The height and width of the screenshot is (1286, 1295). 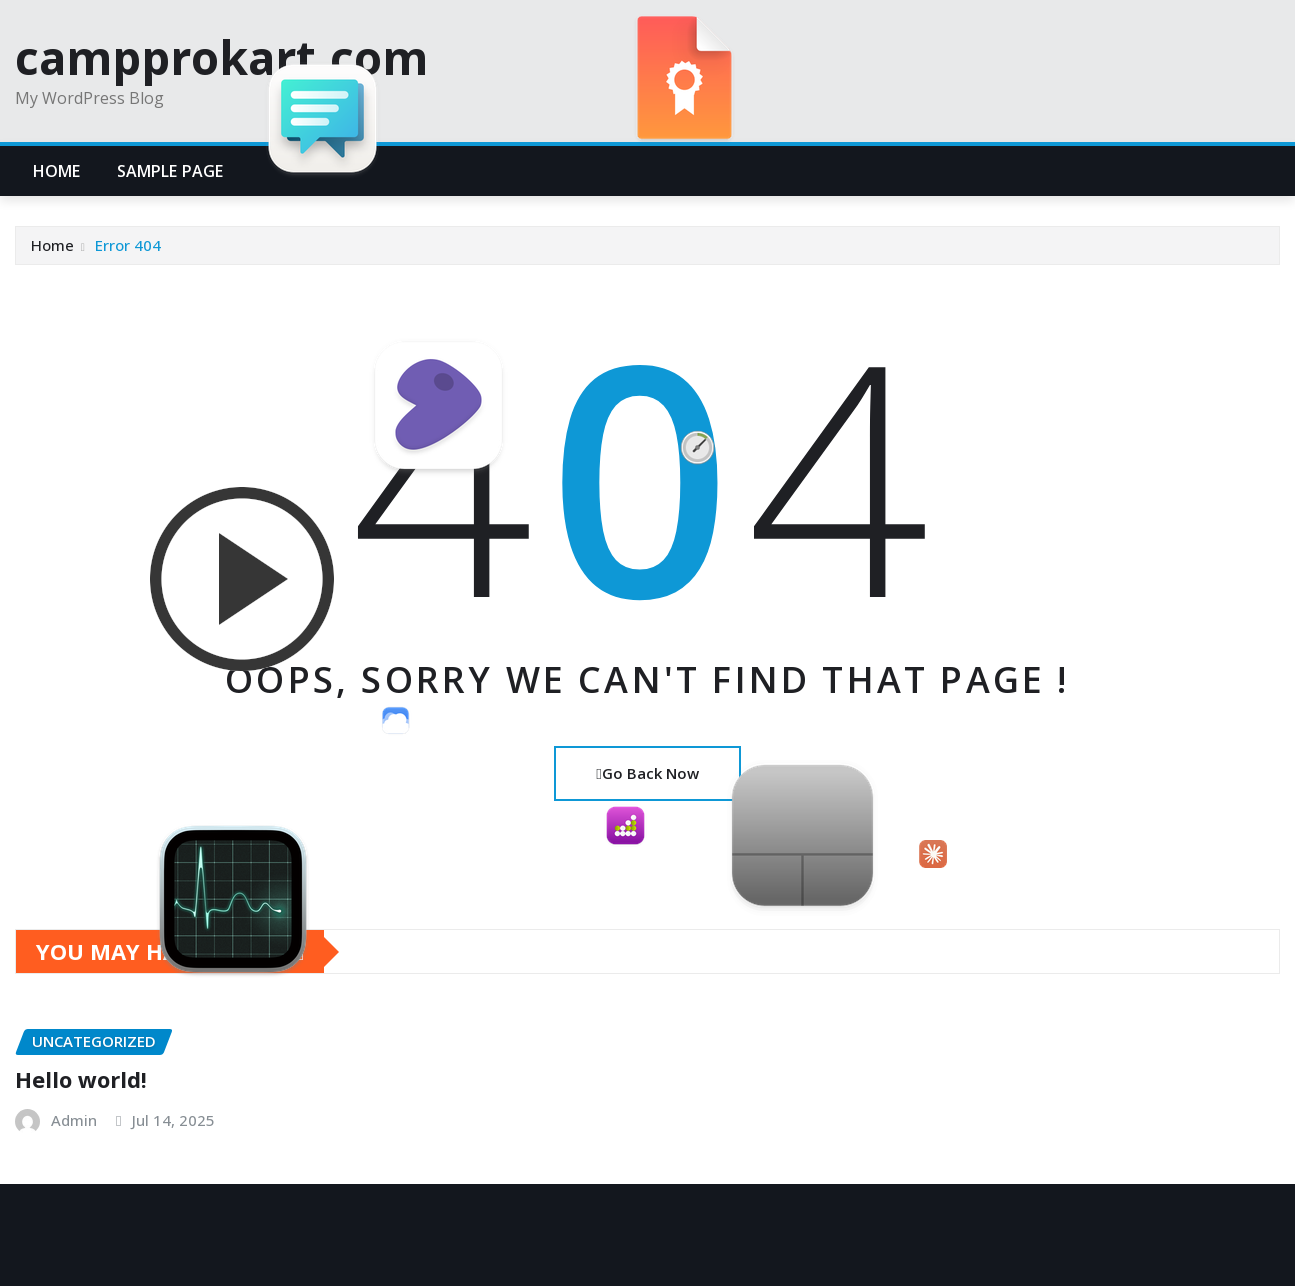 What do you see at coordinates (933, 854) in the screenshot?
I see `open the Claude AI assistant app` at bounding box center [933, 854].